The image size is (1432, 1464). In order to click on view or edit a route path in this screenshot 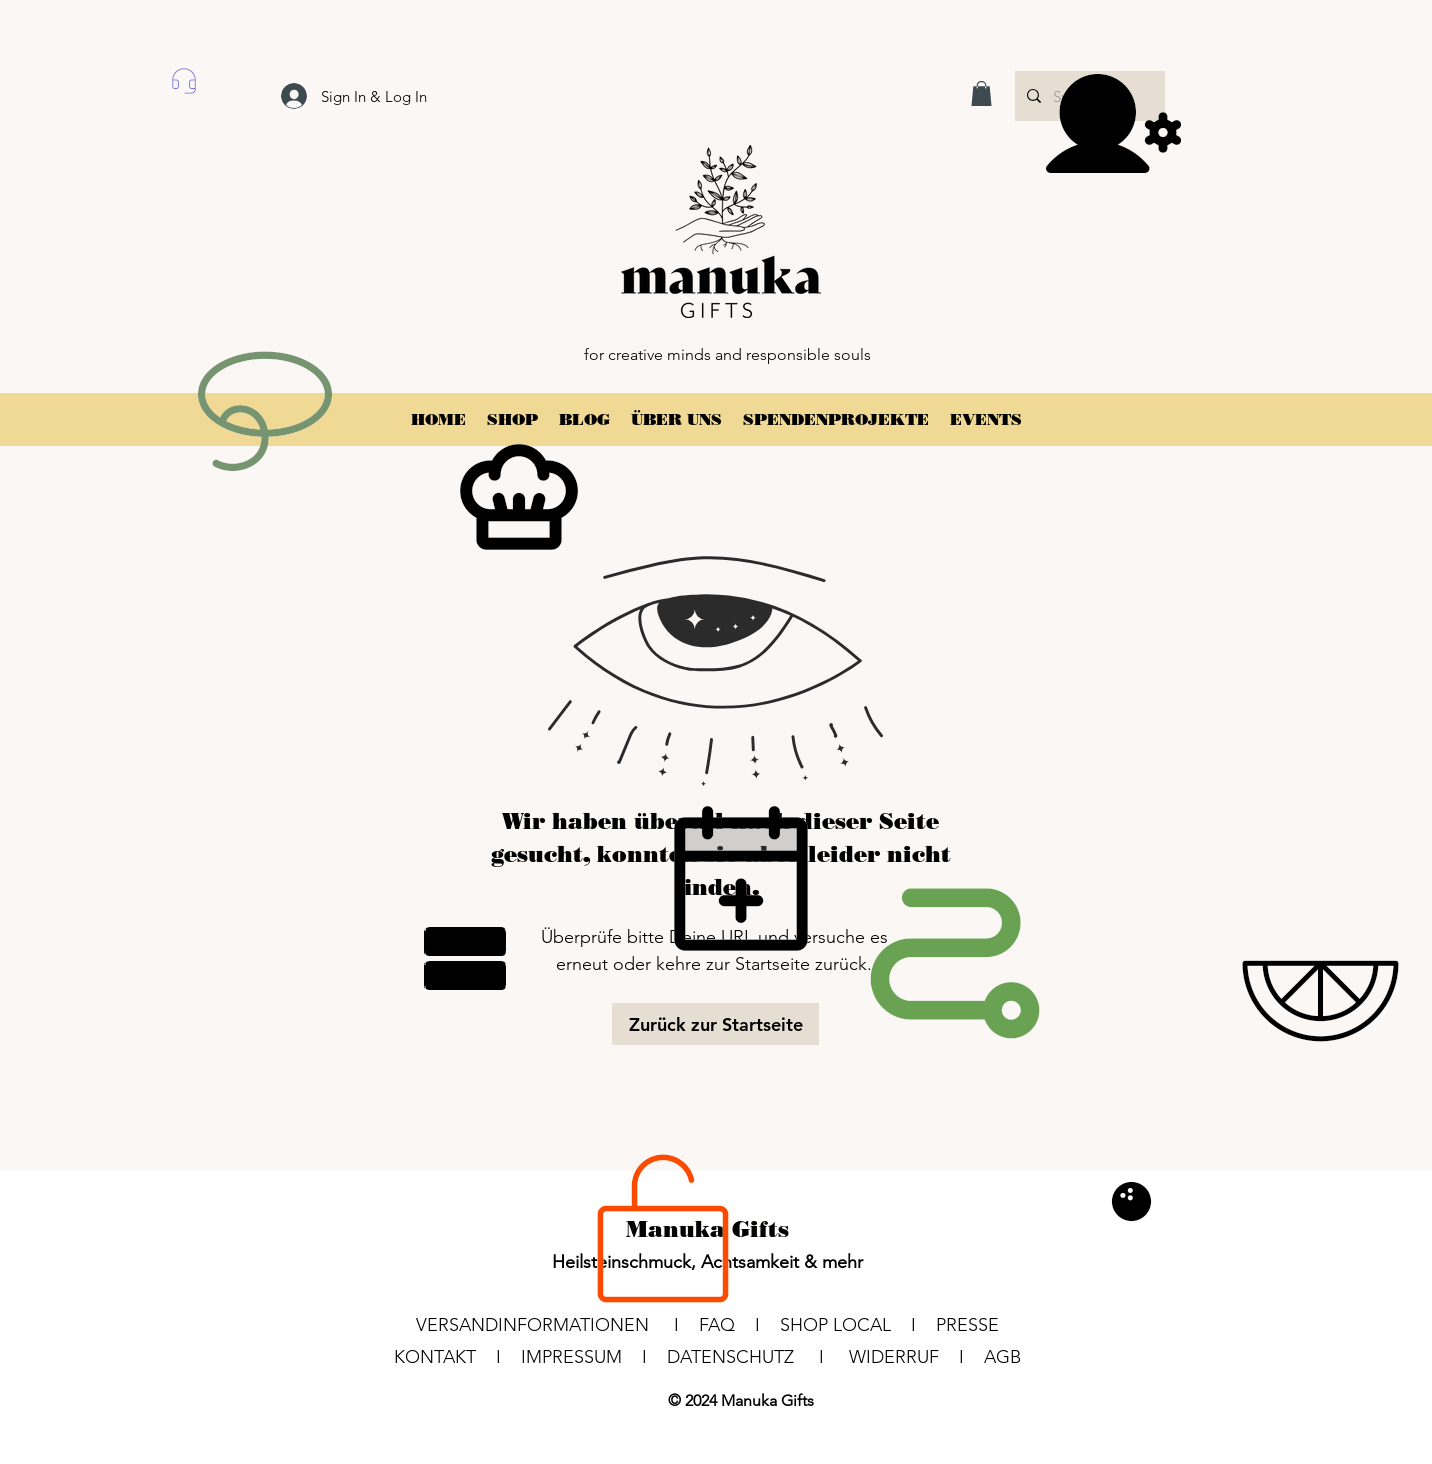, I will do `click(955, 954)`.